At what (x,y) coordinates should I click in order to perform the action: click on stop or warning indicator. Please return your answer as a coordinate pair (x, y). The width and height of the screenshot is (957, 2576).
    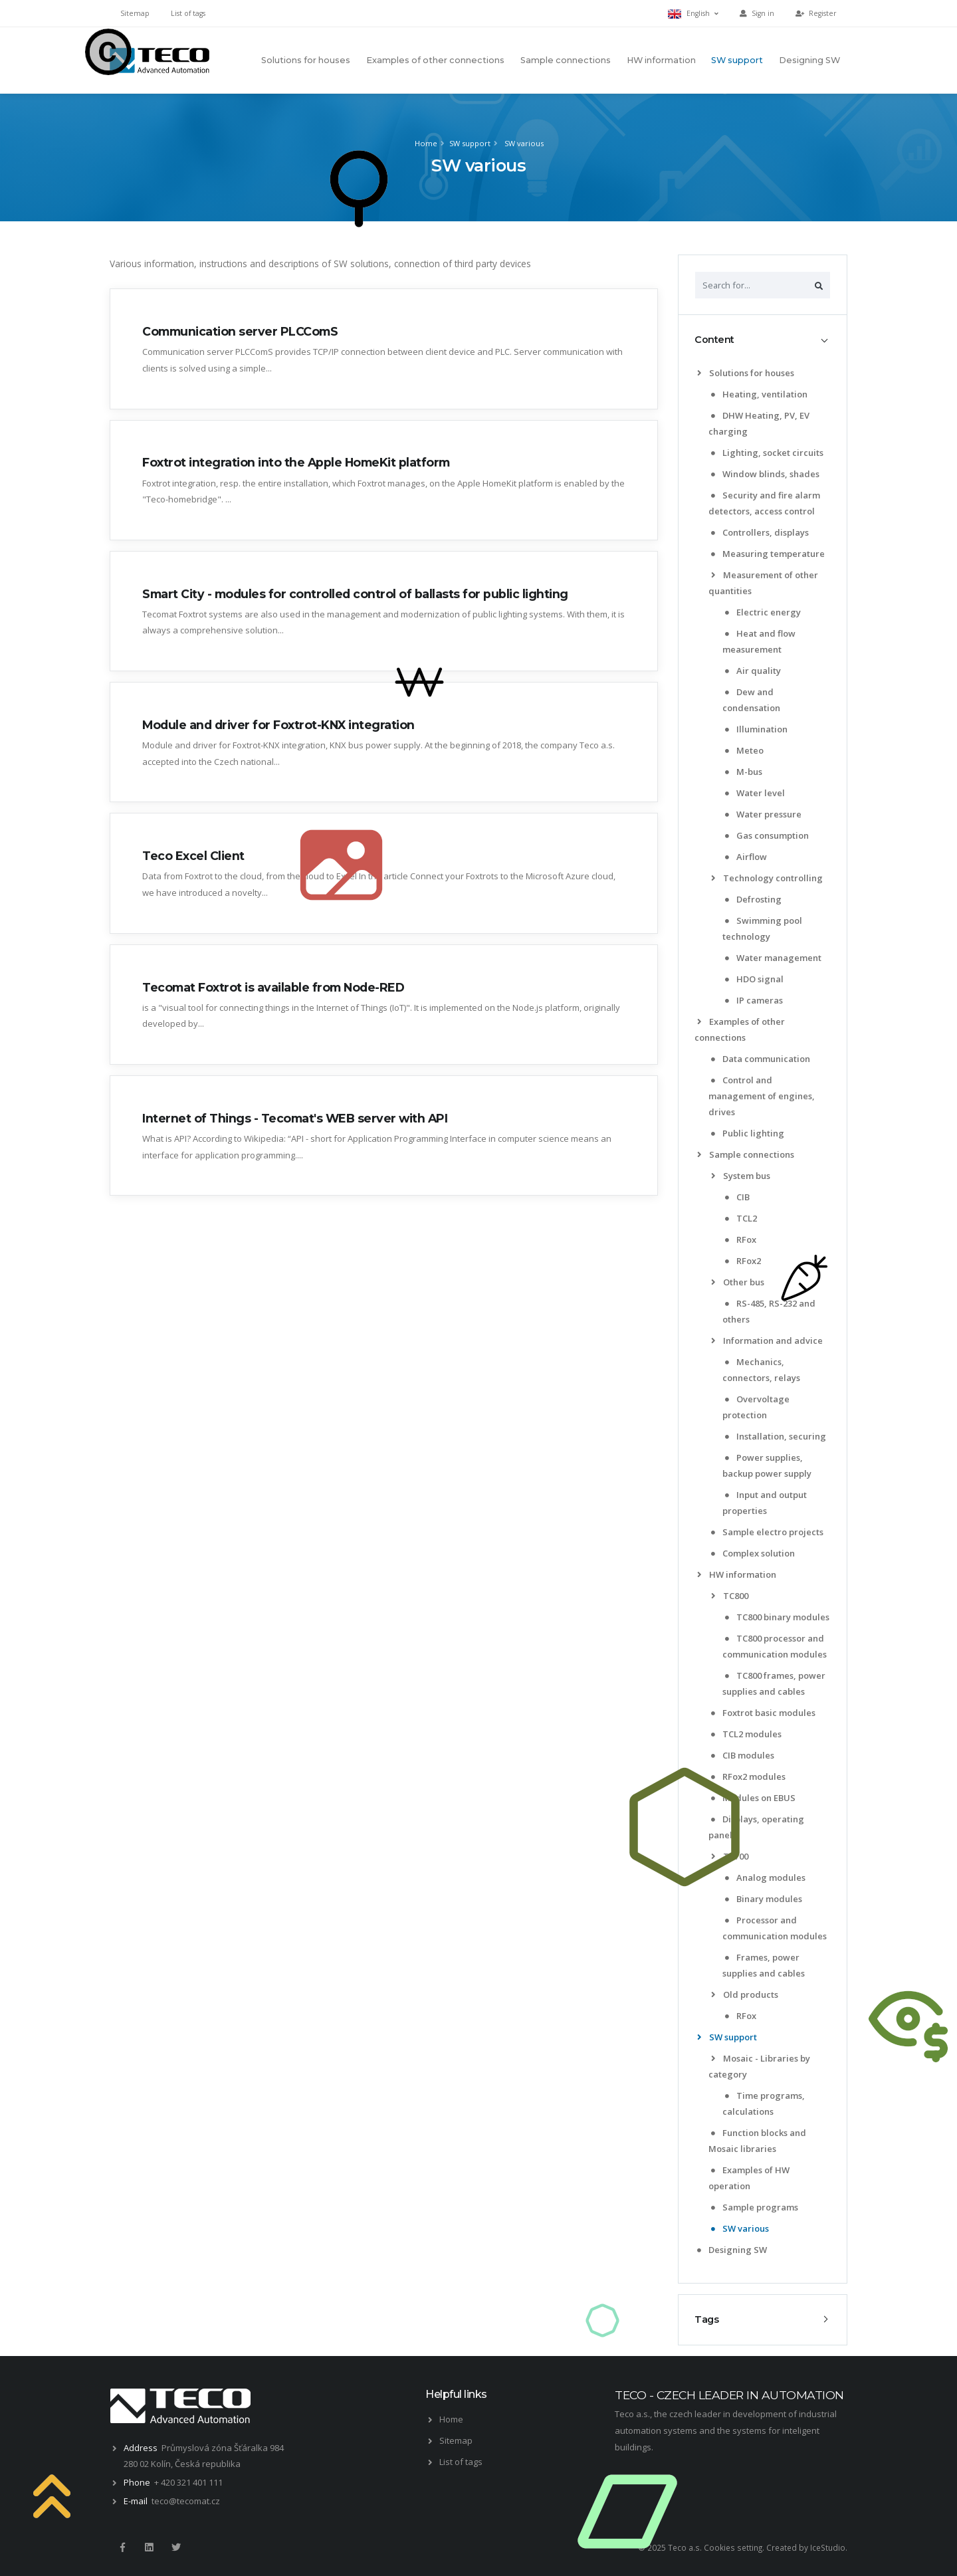
    Looking at the image, I should click on (602, 2320).